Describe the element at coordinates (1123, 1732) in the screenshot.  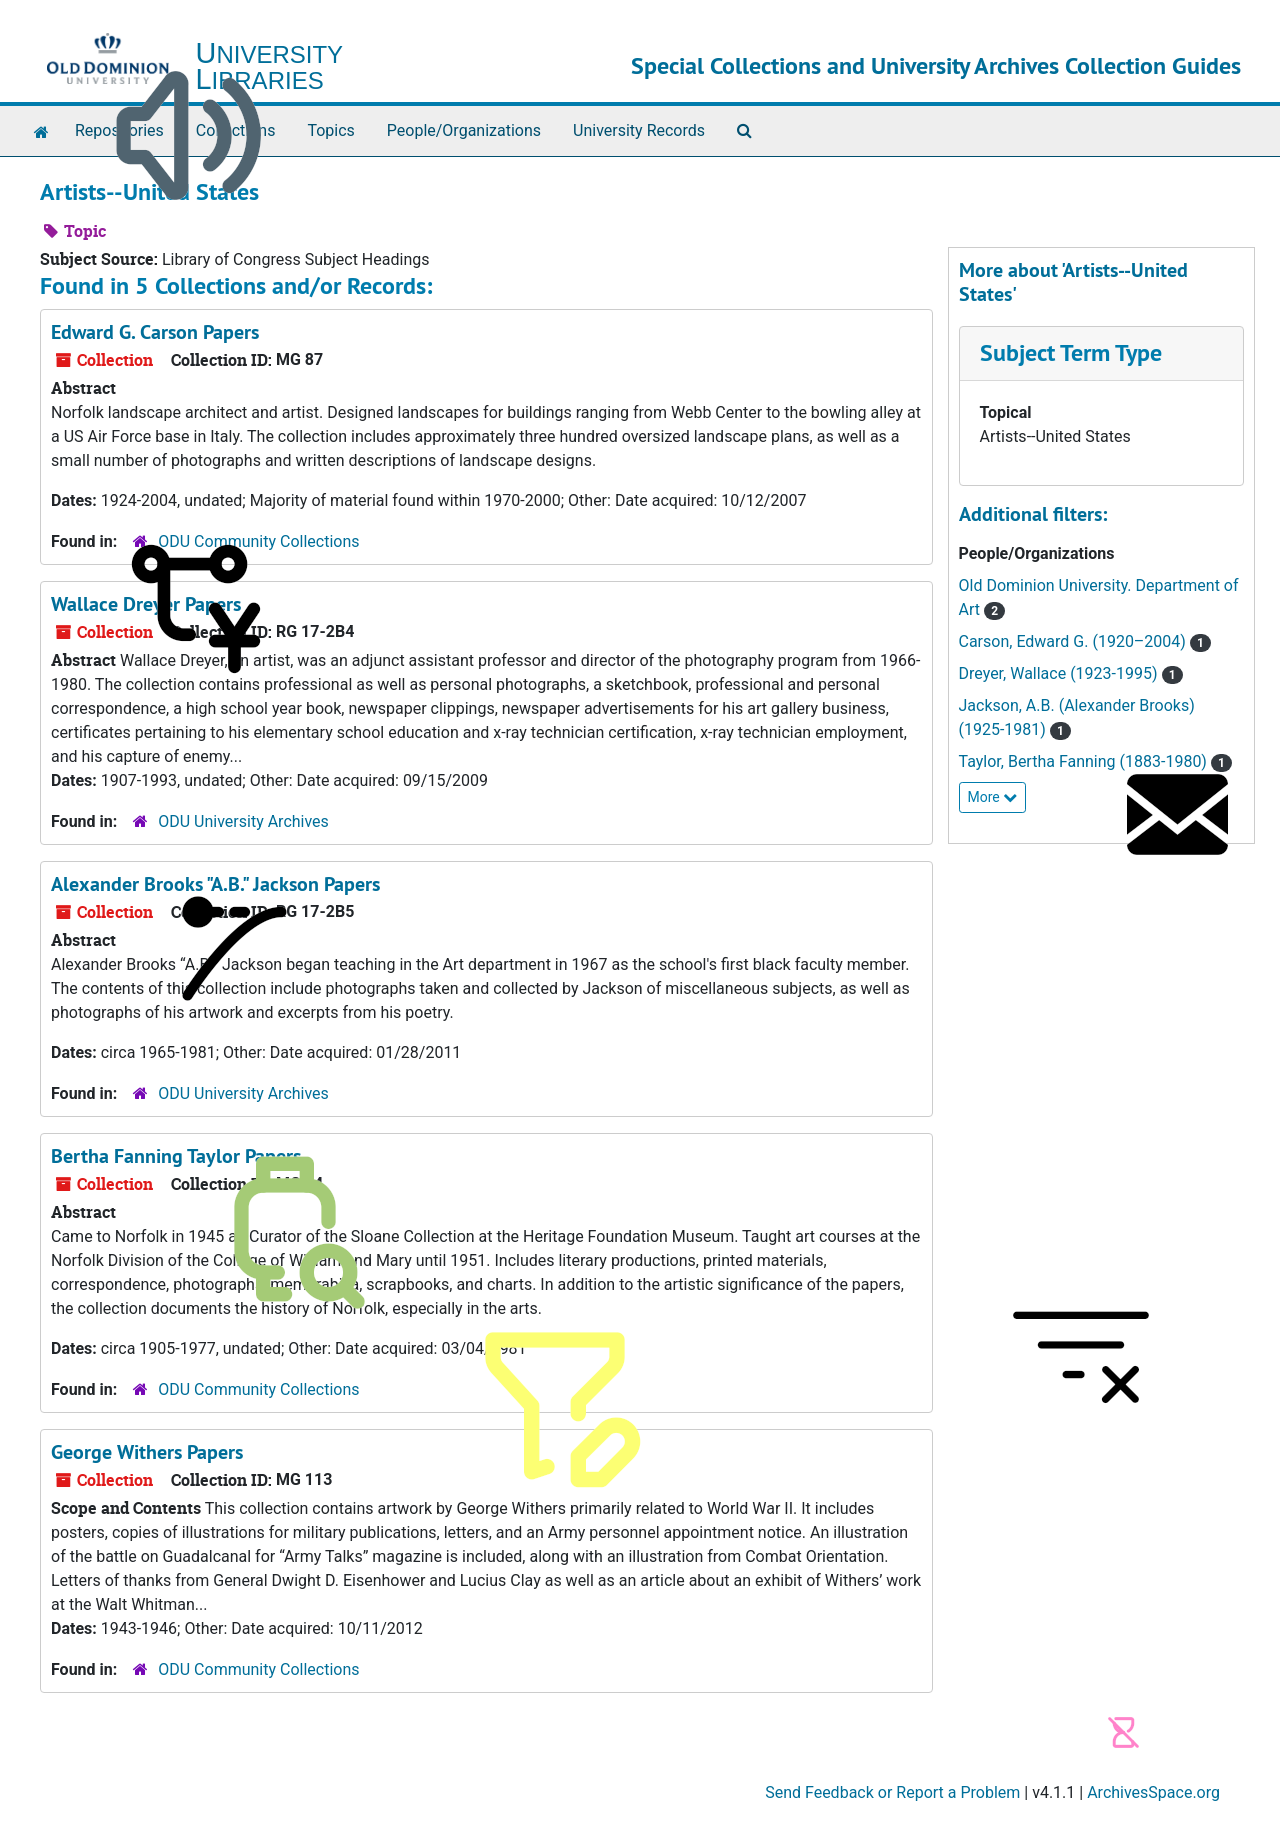
I see `disable timer or countdown` at that location.